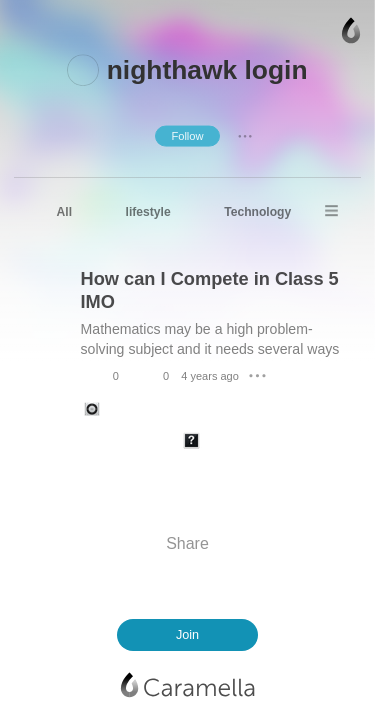 The image size is (375, 720). What do you see at coordinates (191, 440) in the screenshot?
I see `indicates missing or unavailable media file` at bounding box center [191, 440].